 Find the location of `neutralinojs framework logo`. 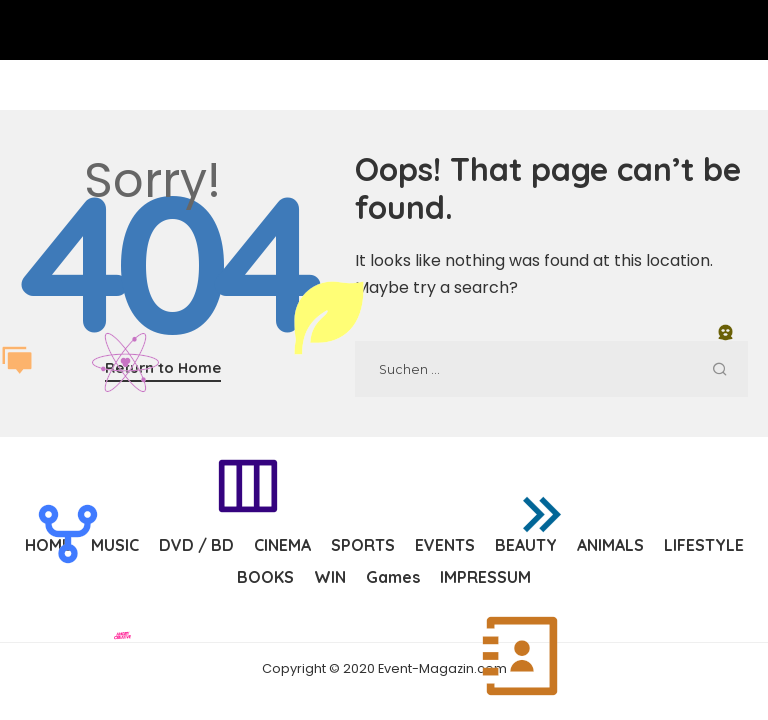

neutralinojs framework logo is located at coordinates (125, 362).